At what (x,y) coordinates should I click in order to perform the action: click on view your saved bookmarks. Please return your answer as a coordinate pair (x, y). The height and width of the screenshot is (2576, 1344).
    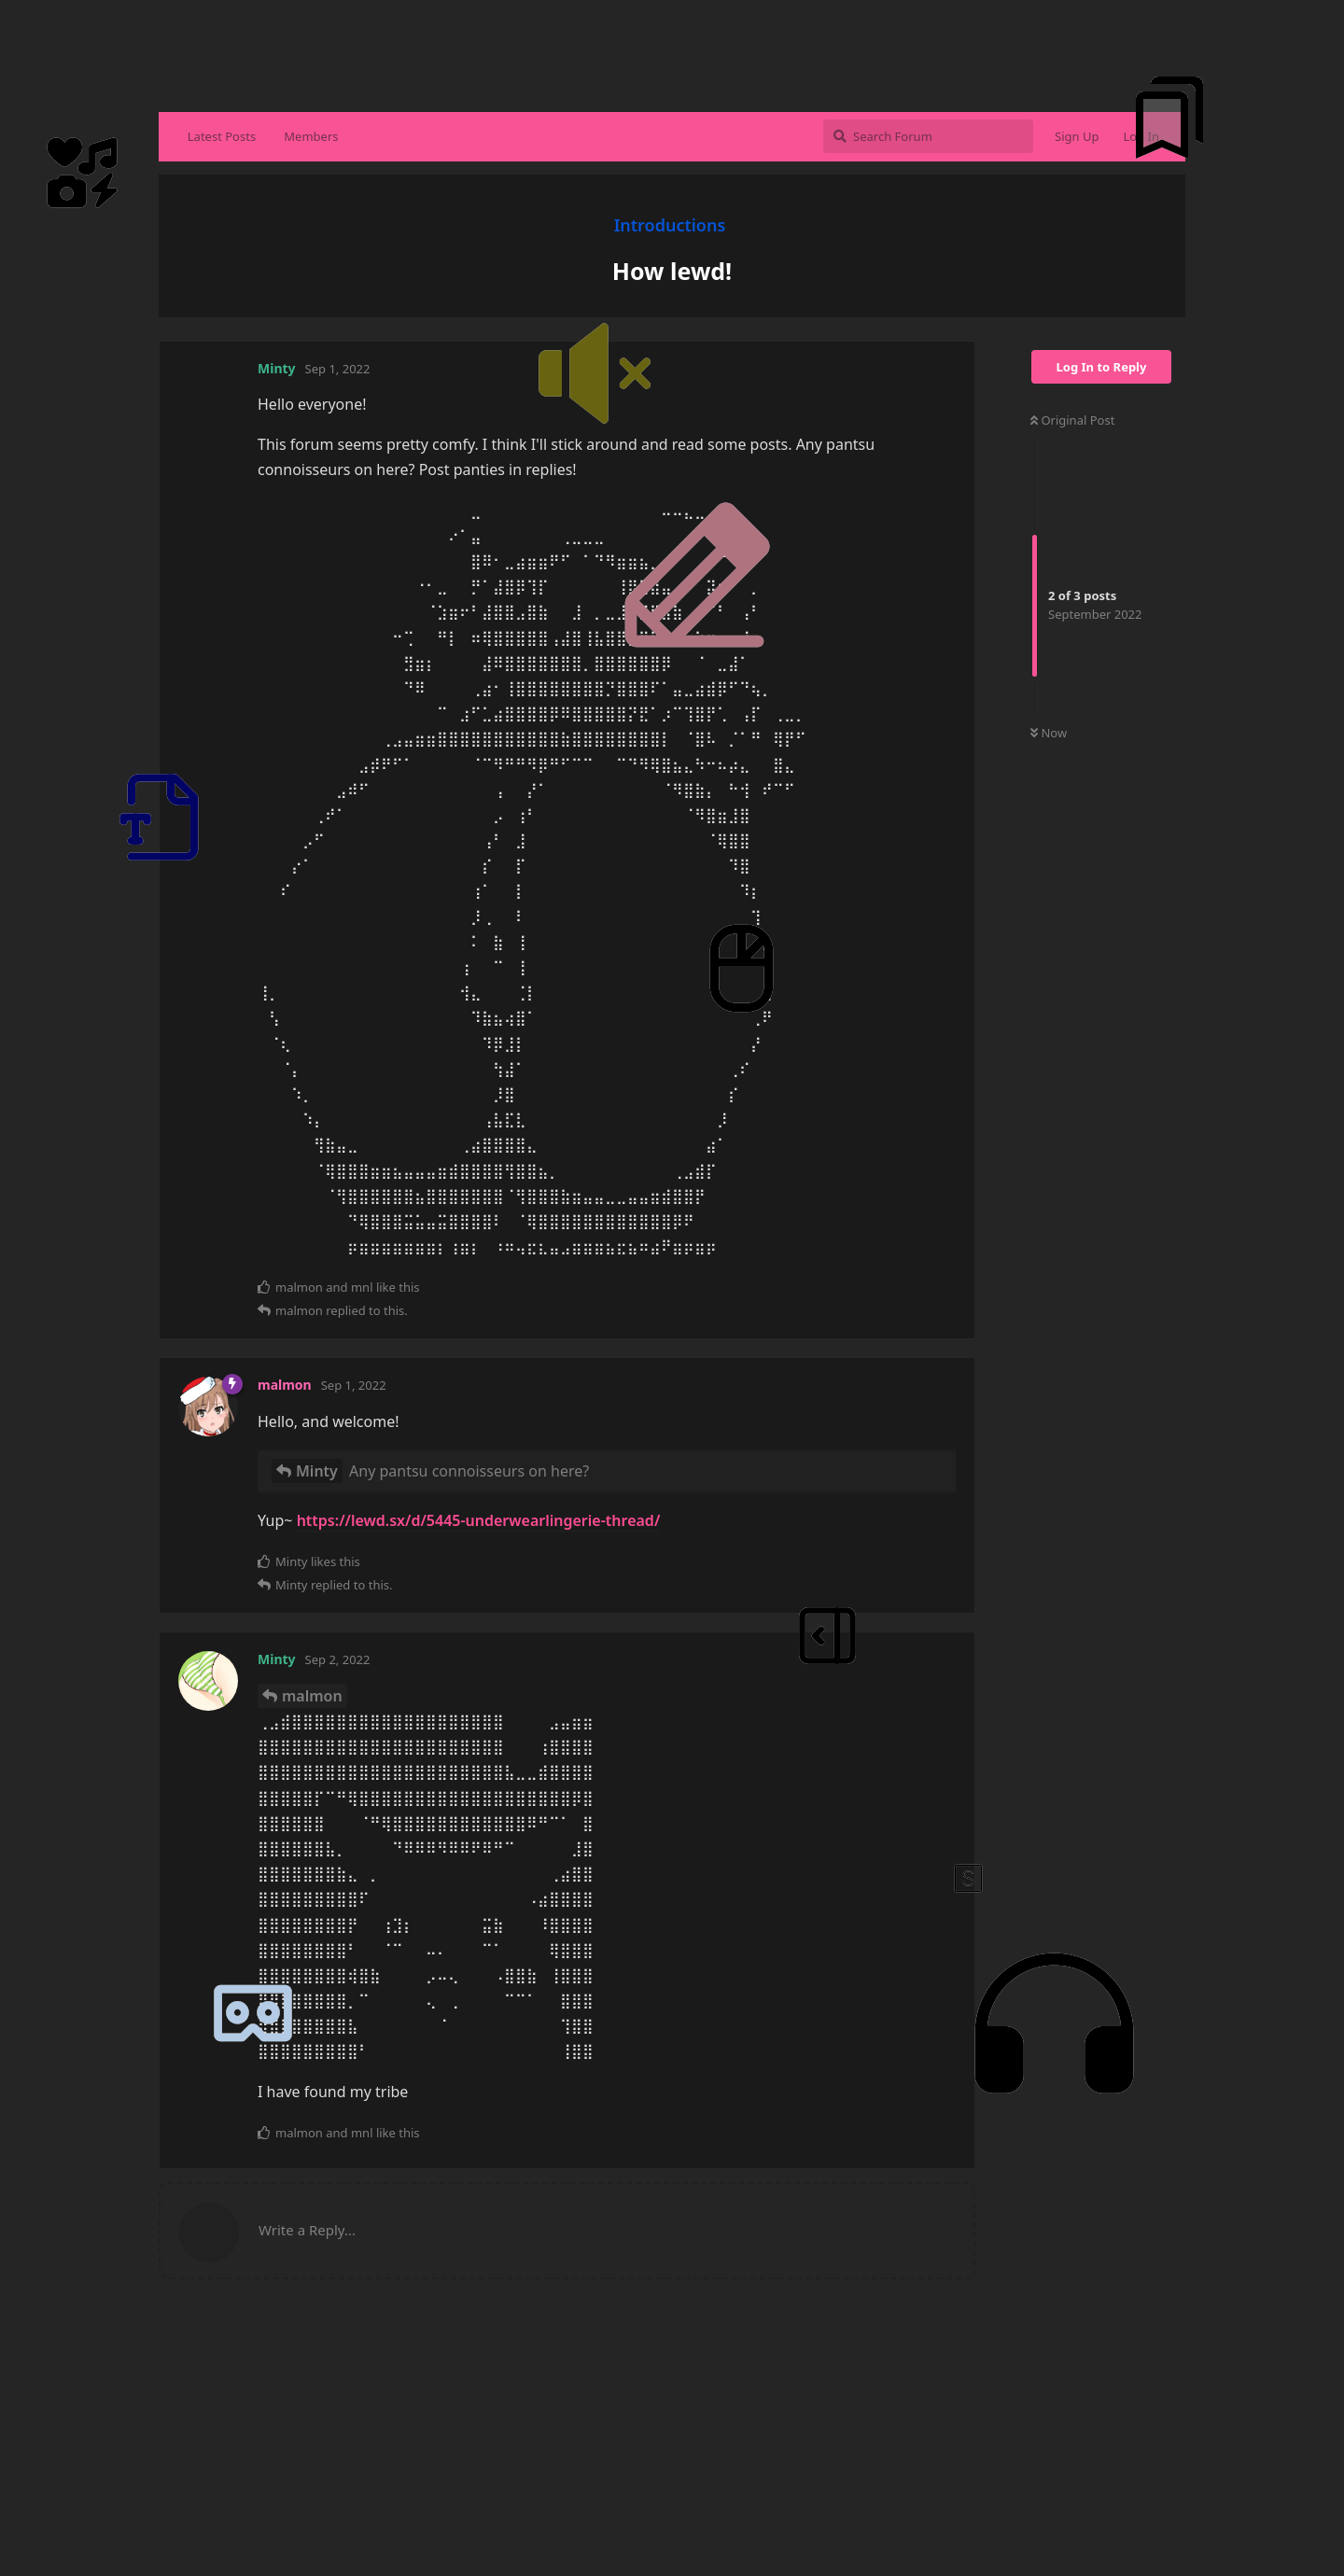
    Looking at the image, I should click on (1169, 118).